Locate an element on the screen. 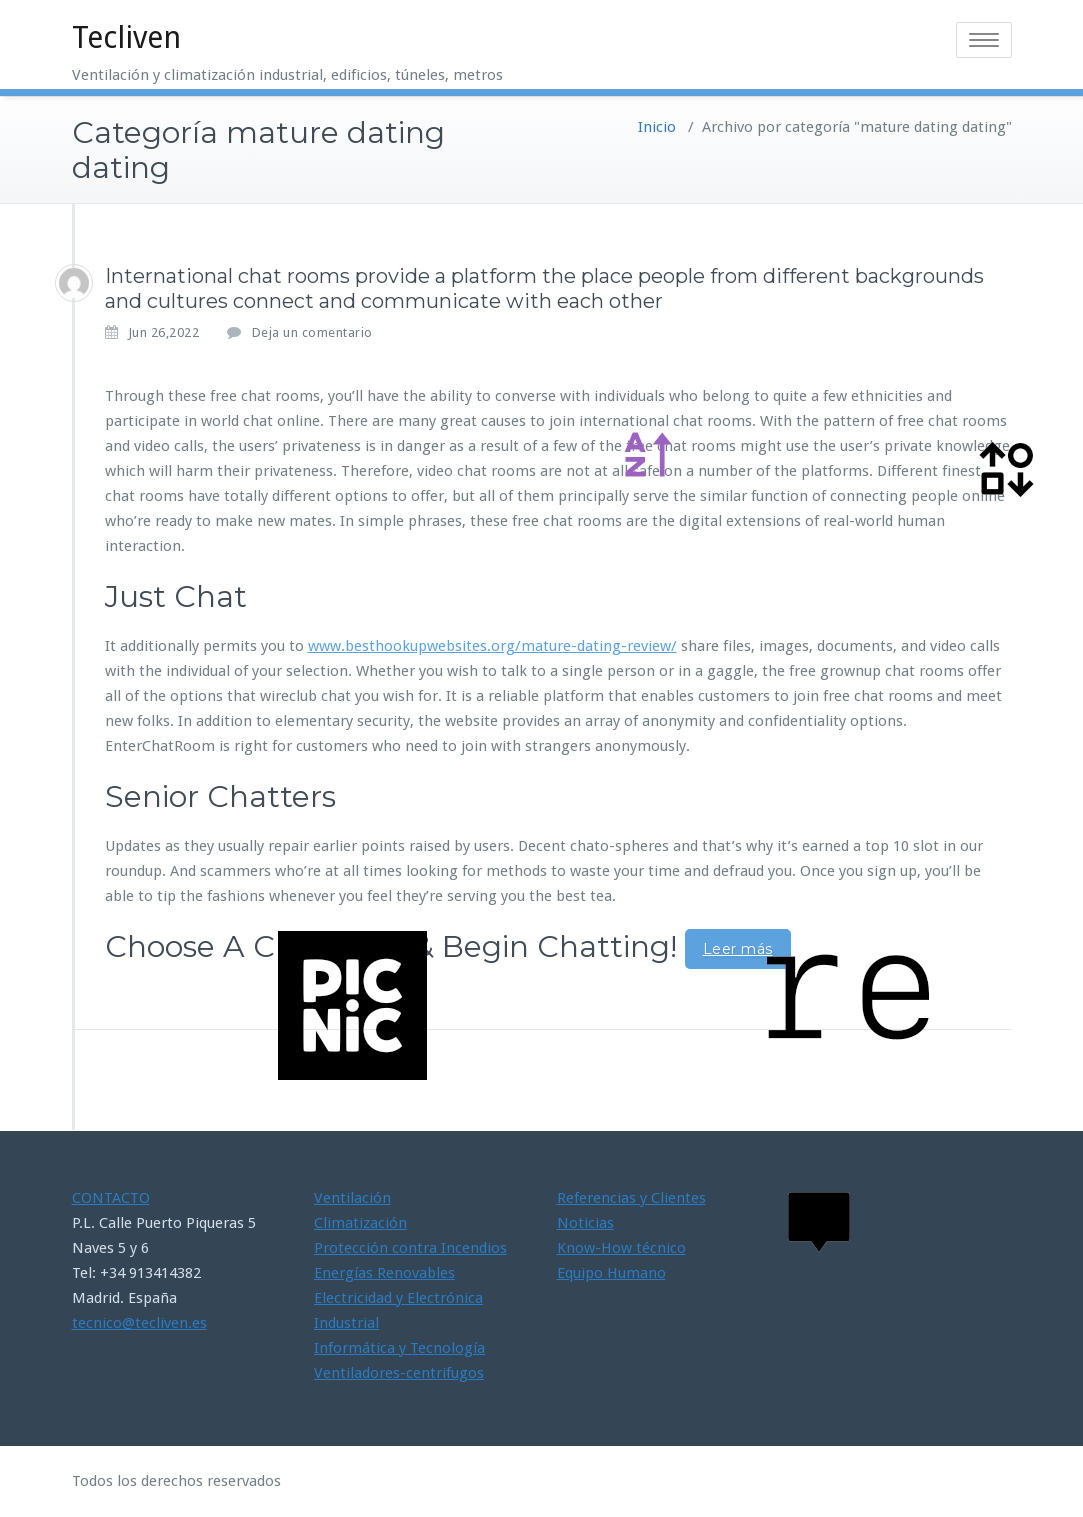 Image resolution: width=1083 pixels, height=1517 pixels. open chat or messaging is located at coordinates (819, 1220).